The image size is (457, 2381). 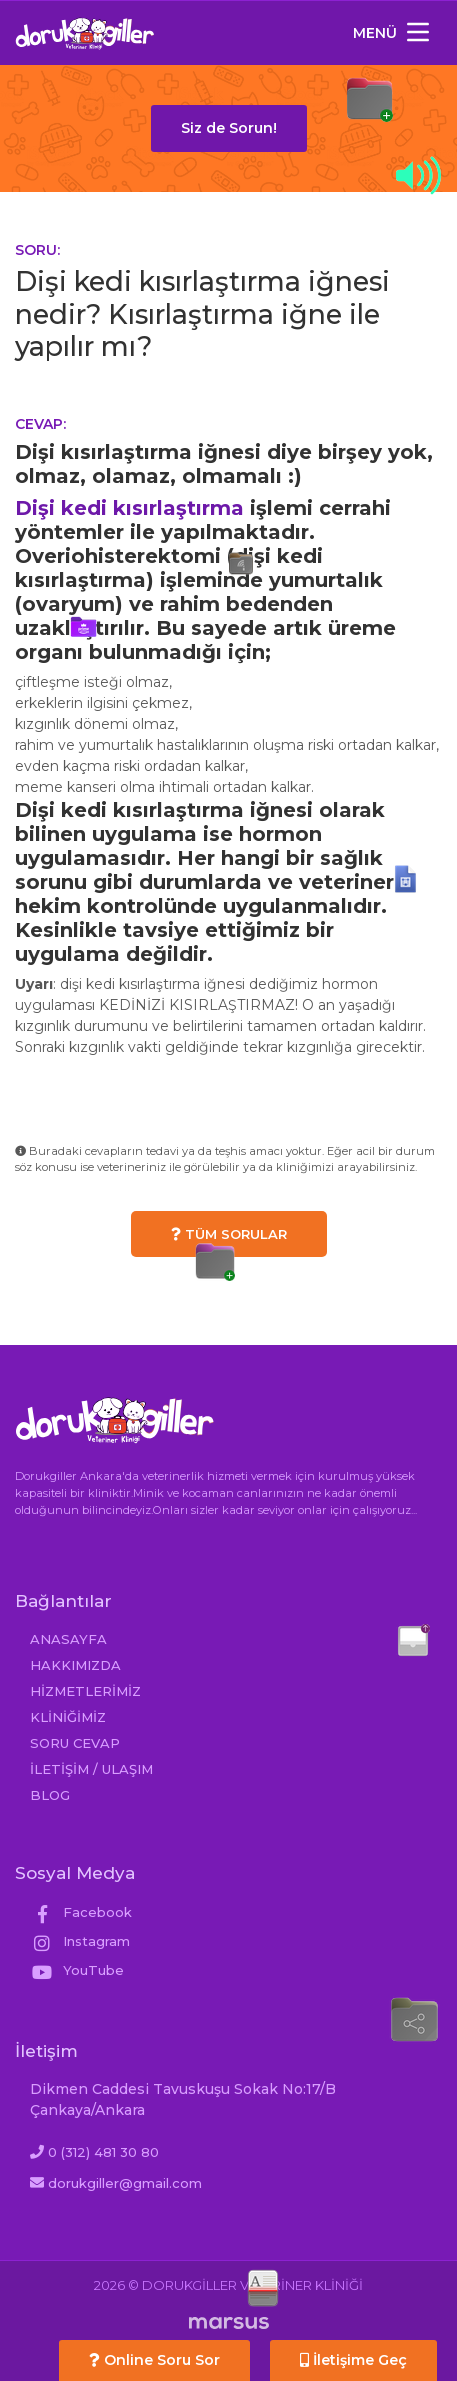 I want to click on open document scanning application, so click(x=263, y=2288).